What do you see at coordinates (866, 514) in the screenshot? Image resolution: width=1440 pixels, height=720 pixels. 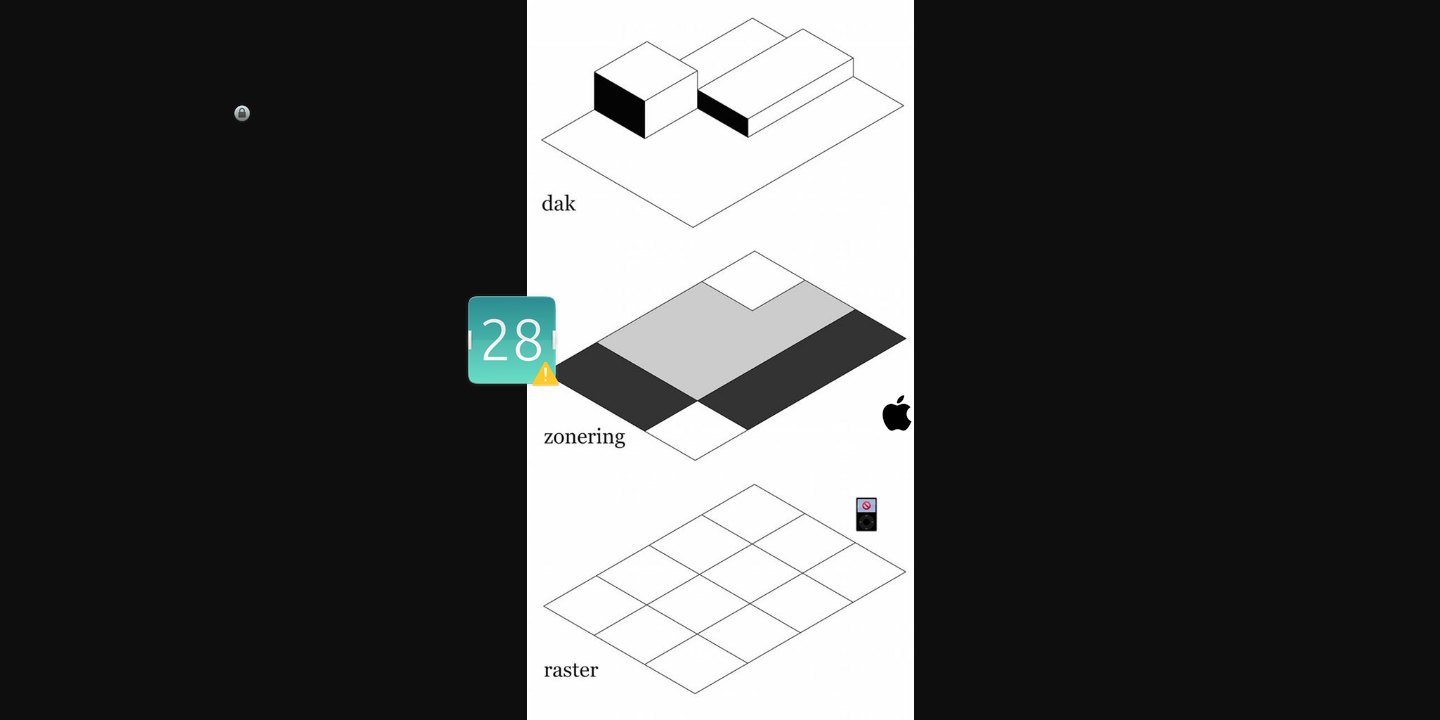 I see `iPod device not connected or unavailable` at bounding box center [866, 514].